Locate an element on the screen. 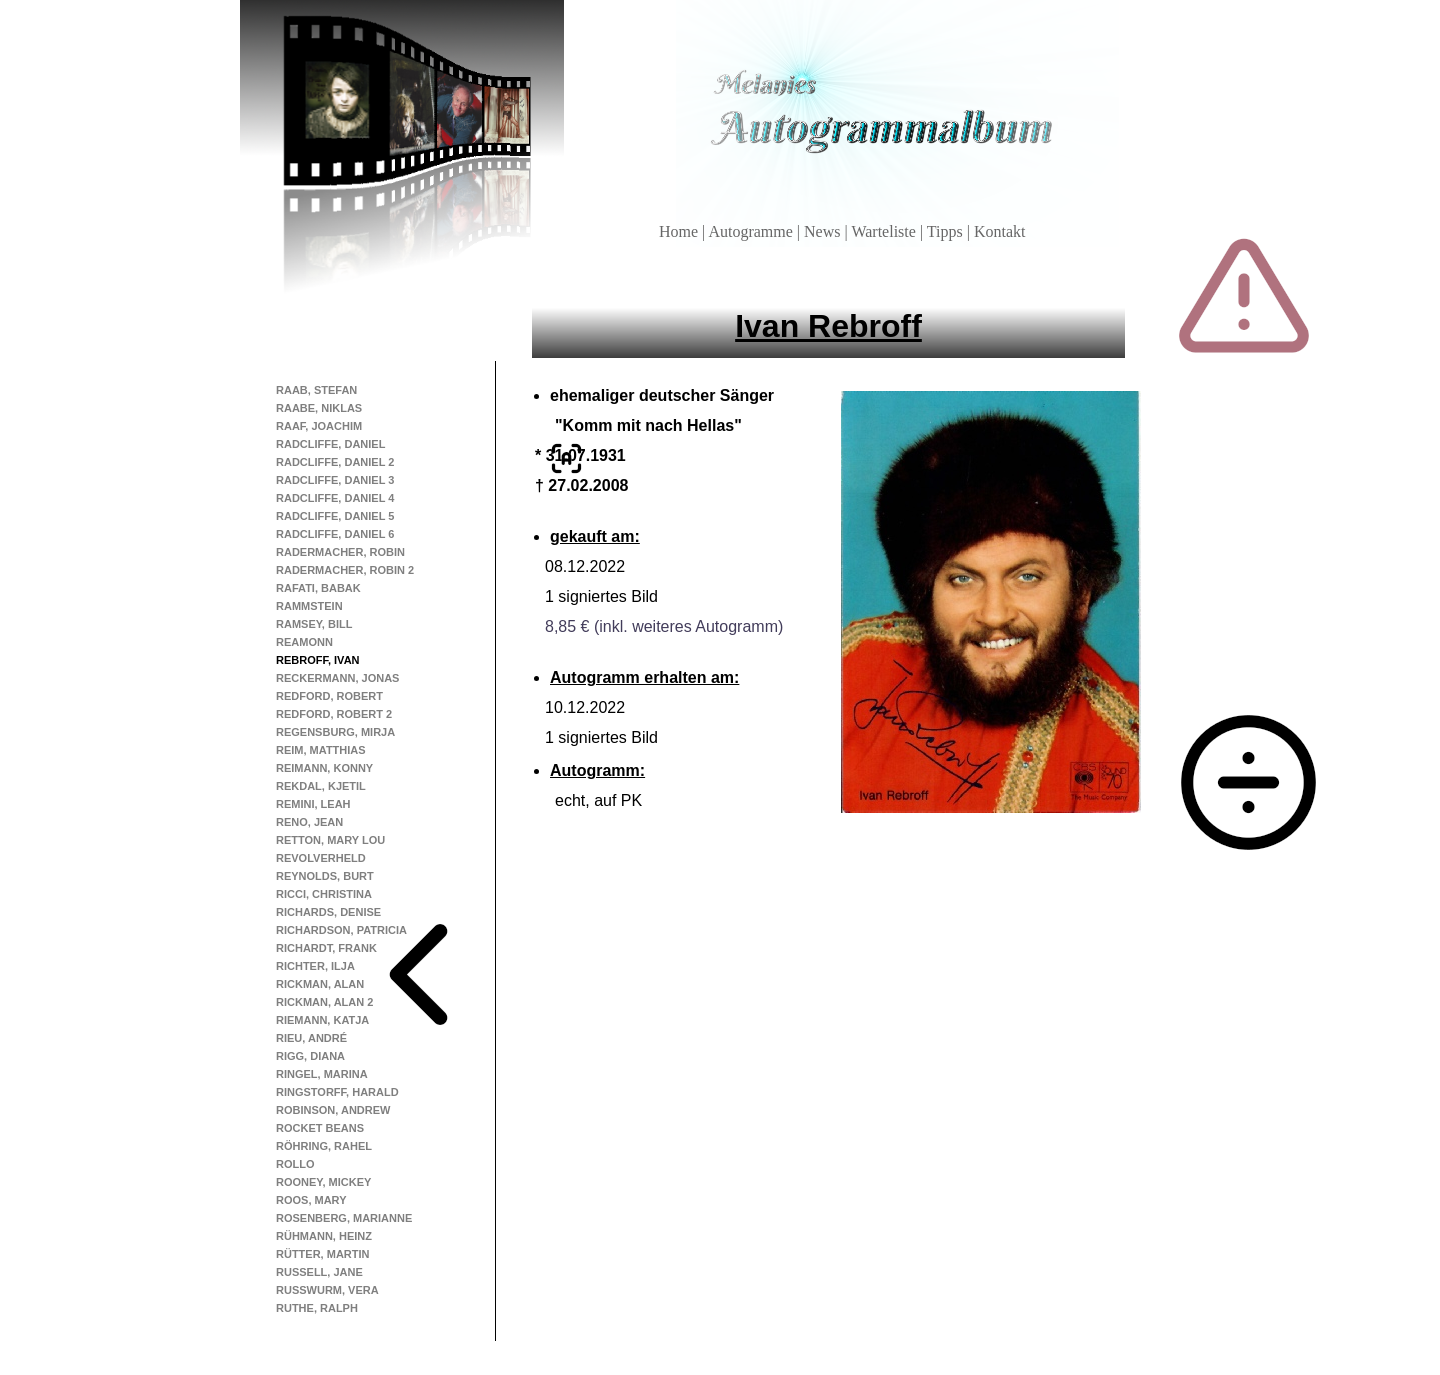 The width and height of the screenshot is (1440, 1375). enable auto-focus mode for camera is located at coordinates (566, 458).